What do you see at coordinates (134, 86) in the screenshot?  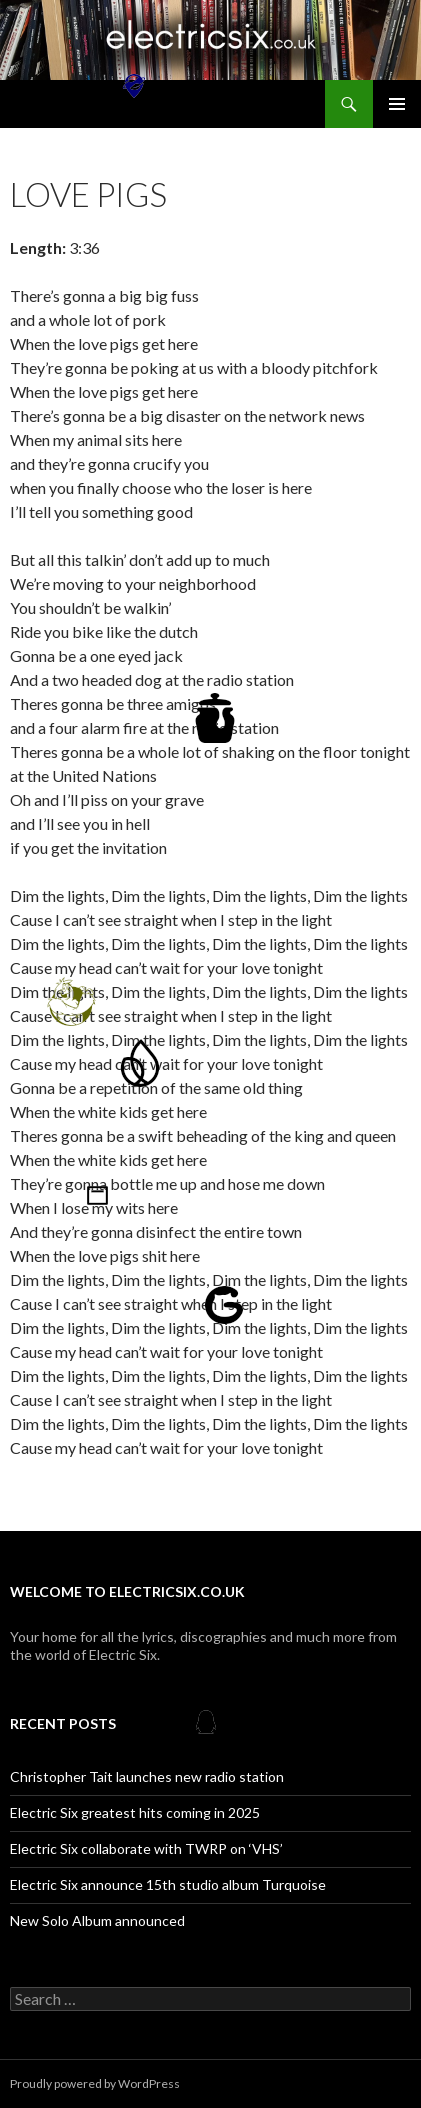 I see `open organic maps app` at bounding box center [134, 86].